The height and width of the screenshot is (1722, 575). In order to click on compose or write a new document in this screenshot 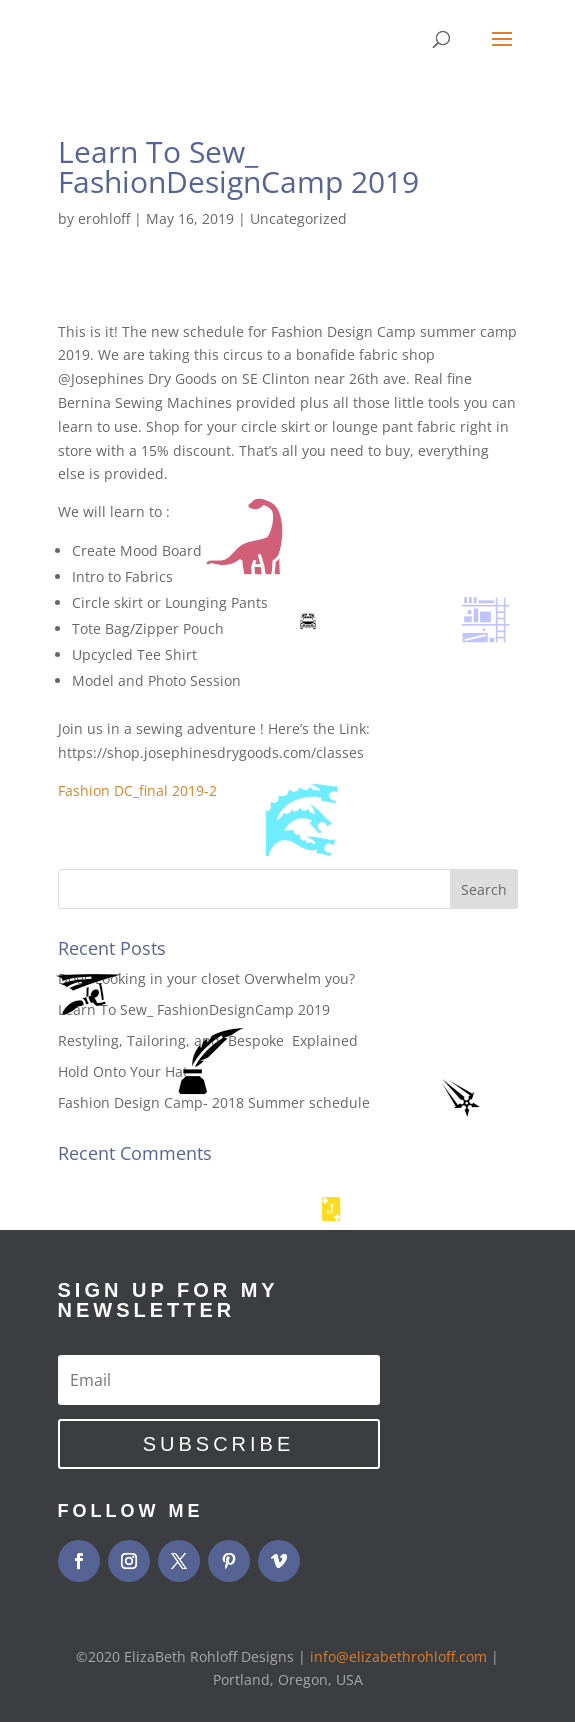, I will do `click(210, 1061)`.